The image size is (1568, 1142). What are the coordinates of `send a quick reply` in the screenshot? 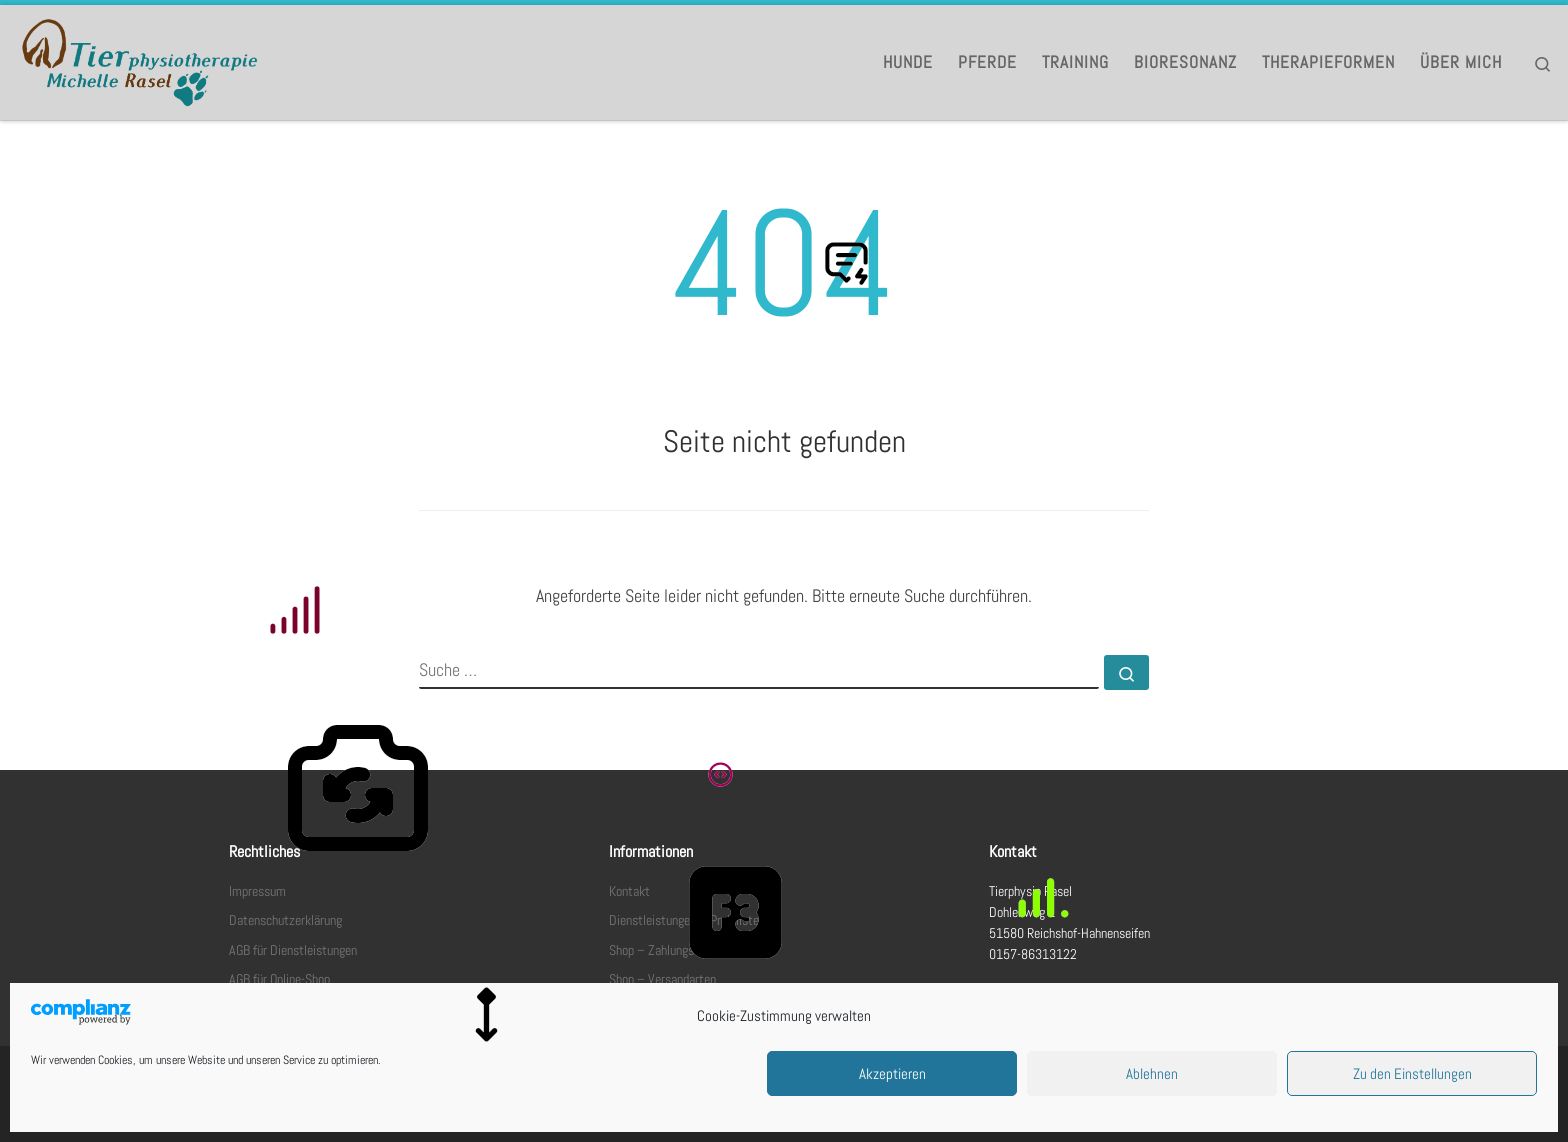 It's located at (846, 261).